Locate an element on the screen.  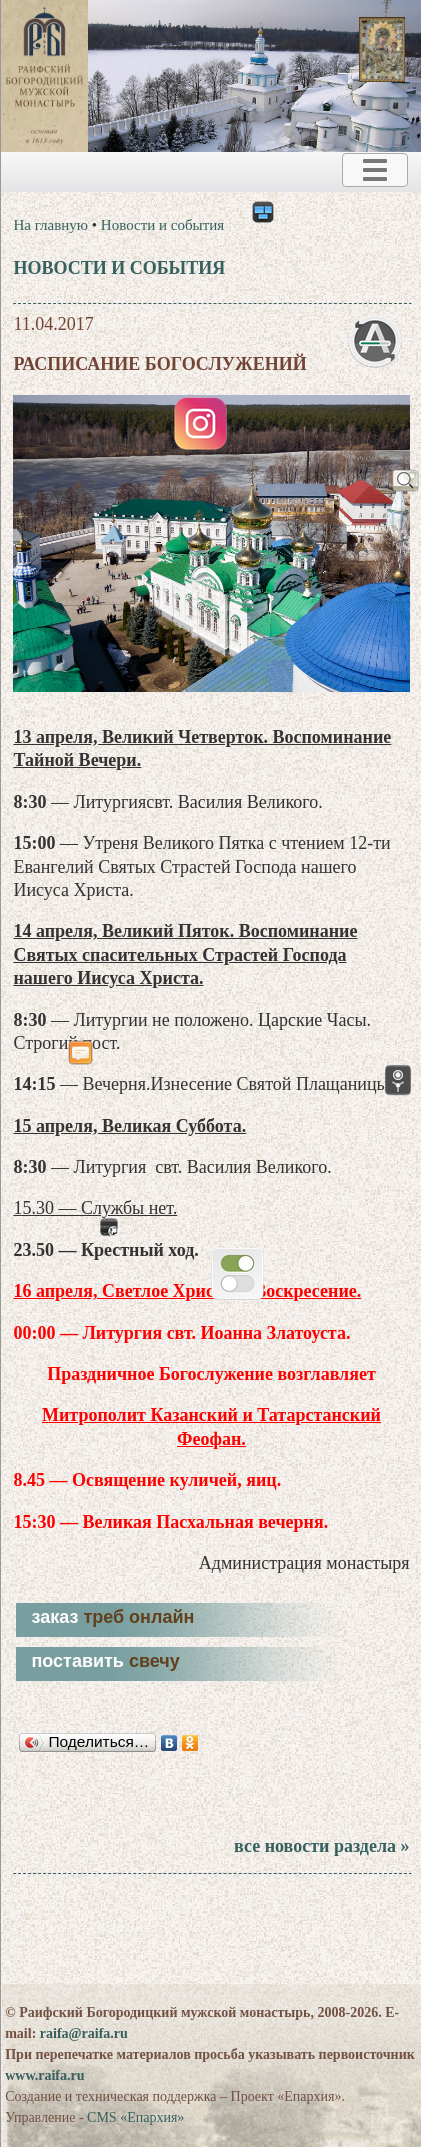
open empathy messaging app is located at coordinates (80, 1052).